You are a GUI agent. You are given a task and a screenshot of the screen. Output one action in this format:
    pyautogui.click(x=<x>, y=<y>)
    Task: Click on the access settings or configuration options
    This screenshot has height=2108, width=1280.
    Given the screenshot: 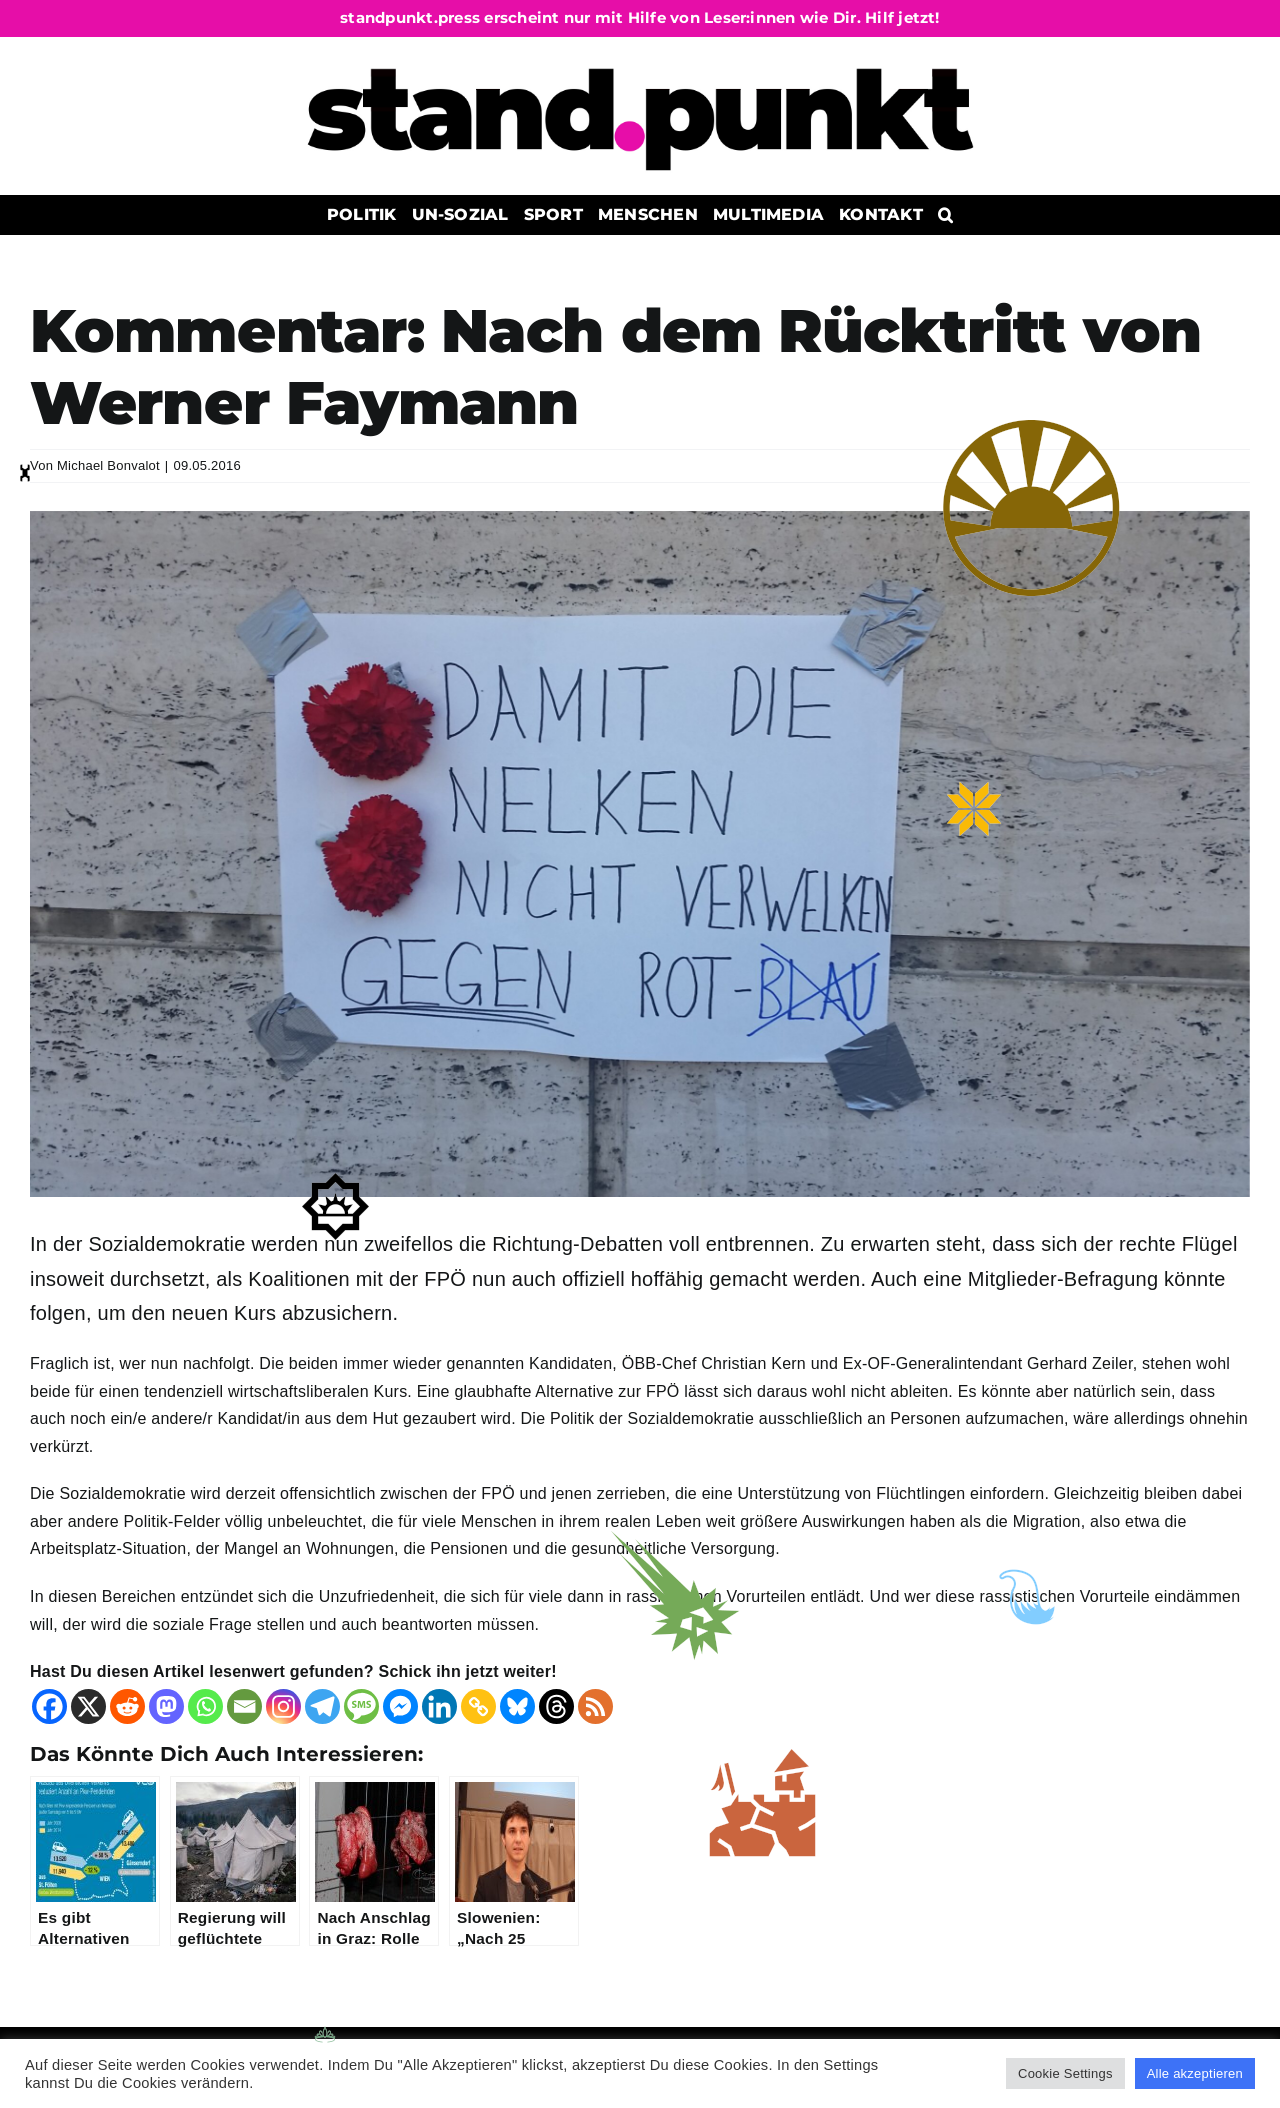 What is the action you would take?
    pyautogui.click(x=25, y=473)
    